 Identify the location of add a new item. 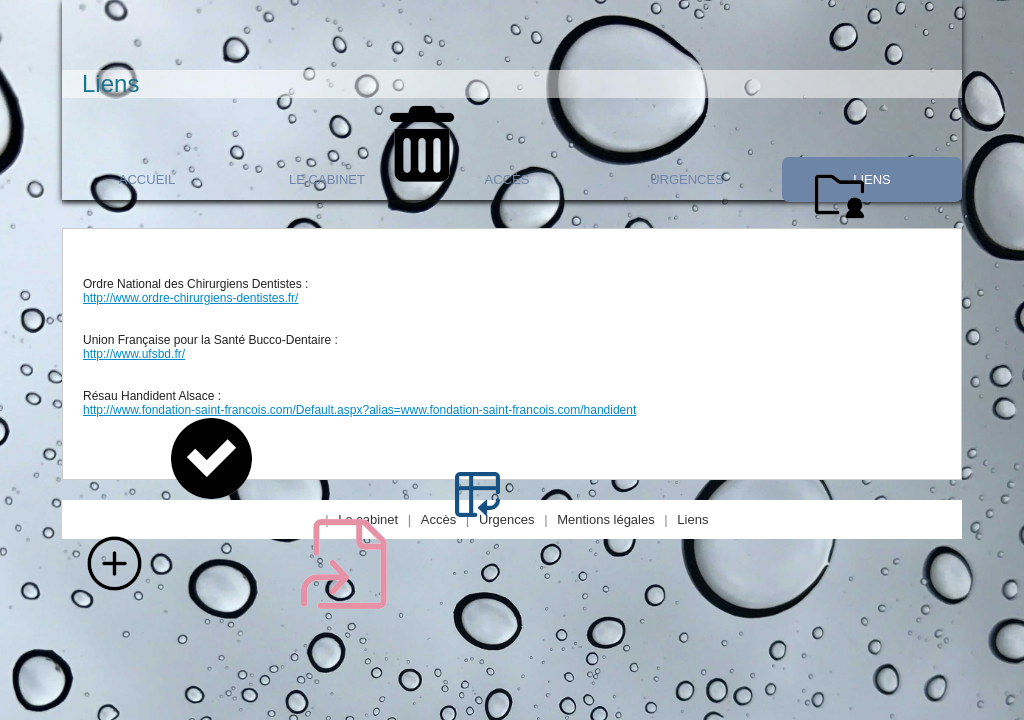
(114, 563).